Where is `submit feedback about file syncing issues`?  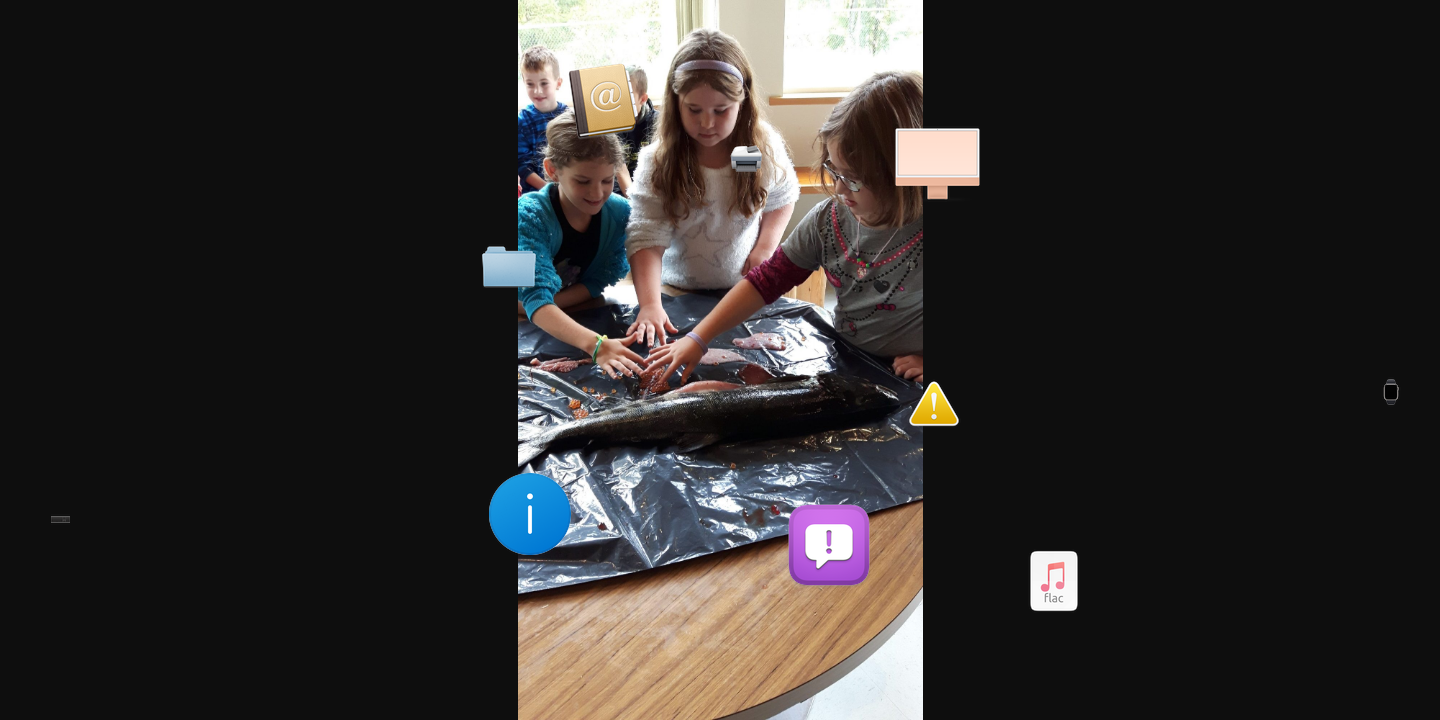
submit feedback about file syncing issues is located at coordinates (829, 545).